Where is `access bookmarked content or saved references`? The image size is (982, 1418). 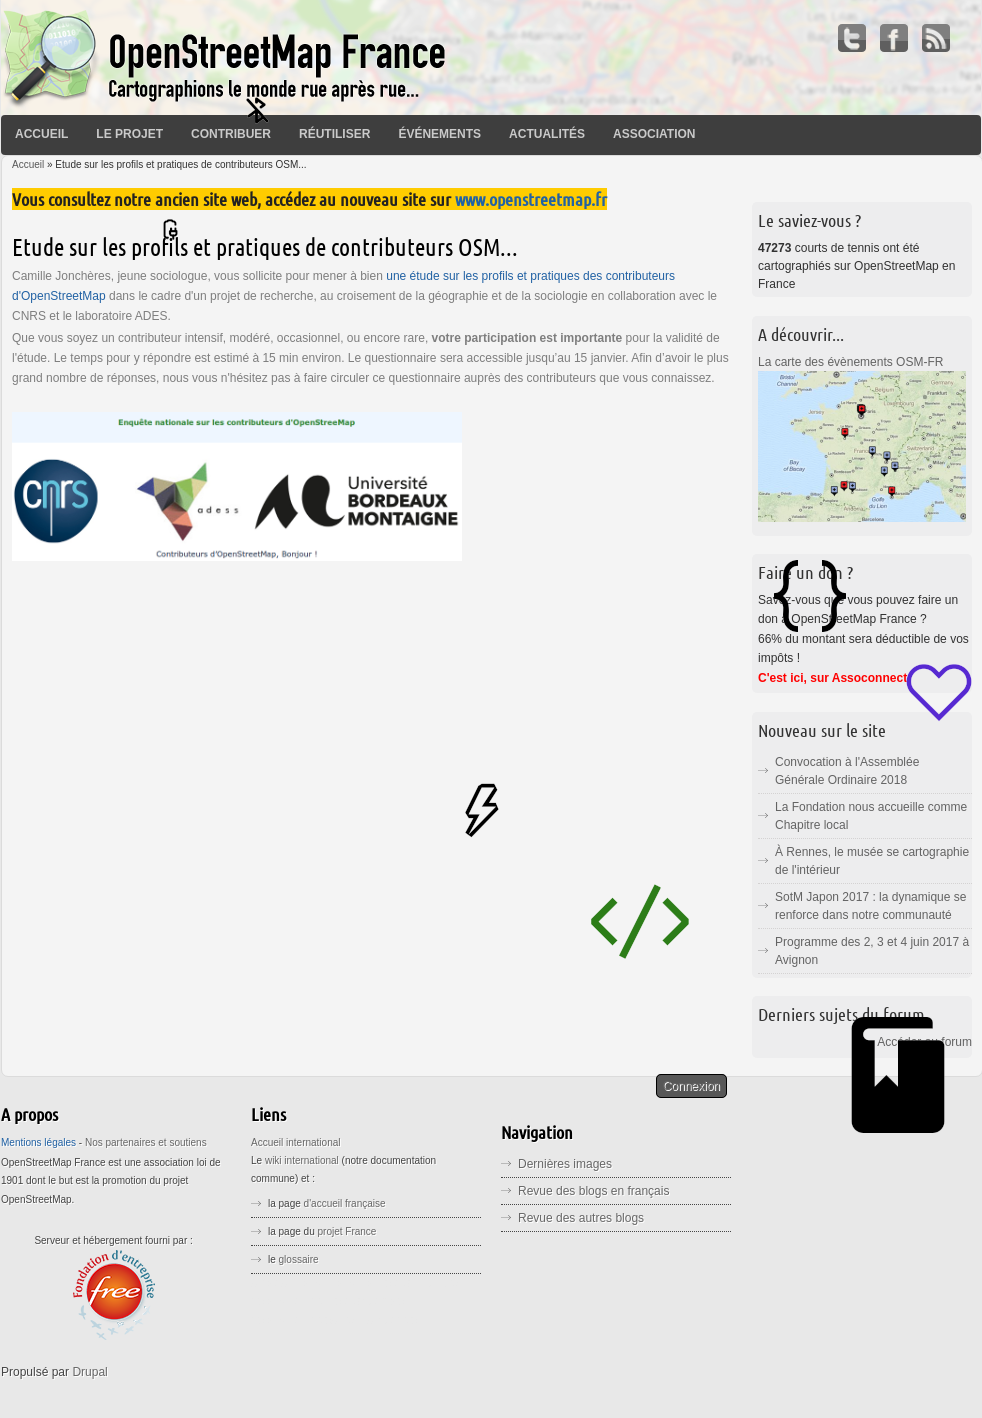
access bookmarked content or saved references is located at coordinates (898, 1075).